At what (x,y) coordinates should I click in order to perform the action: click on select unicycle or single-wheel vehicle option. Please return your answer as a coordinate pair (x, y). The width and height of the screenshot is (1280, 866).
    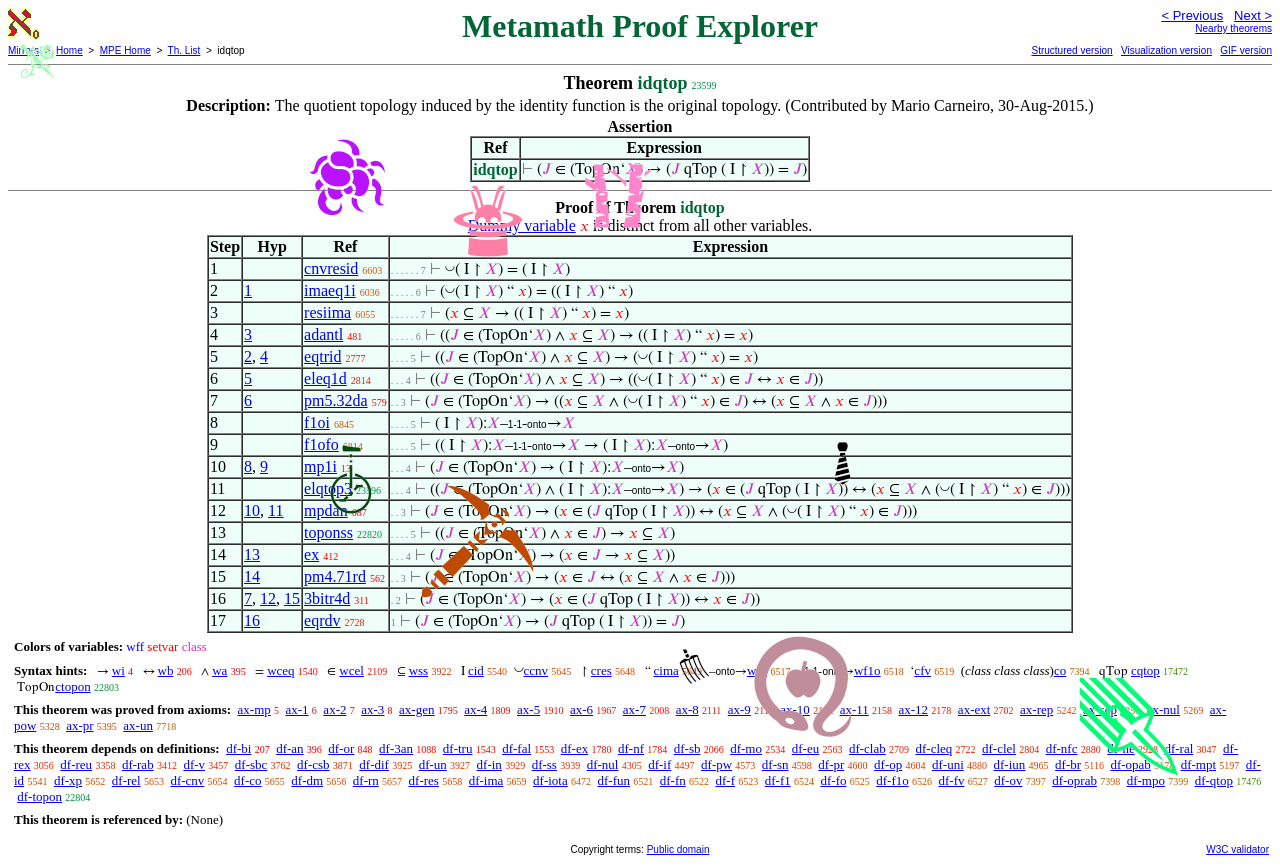
    Looking at the image, I should click on (351, 479).